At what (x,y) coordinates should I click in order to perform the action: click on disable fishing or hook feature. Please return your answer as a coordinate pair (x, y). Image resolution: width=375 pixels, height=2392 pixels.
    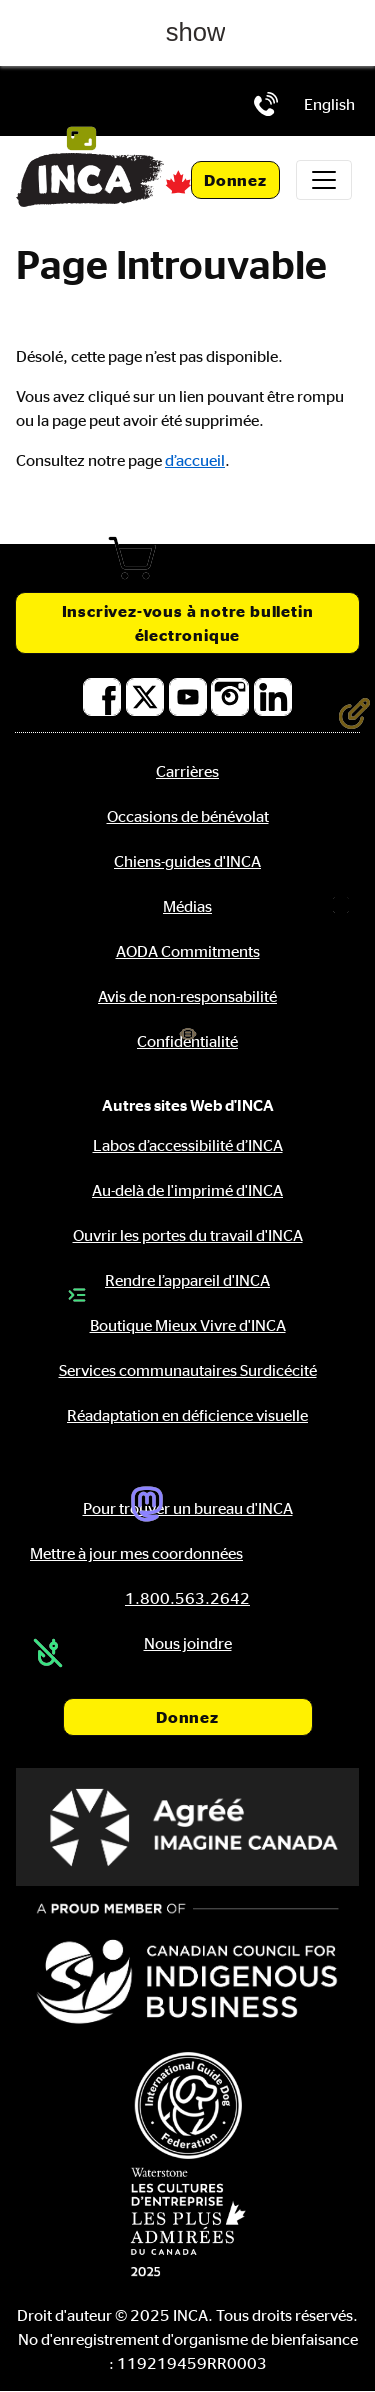
    Looking at the image, I should click on (48, 1653).